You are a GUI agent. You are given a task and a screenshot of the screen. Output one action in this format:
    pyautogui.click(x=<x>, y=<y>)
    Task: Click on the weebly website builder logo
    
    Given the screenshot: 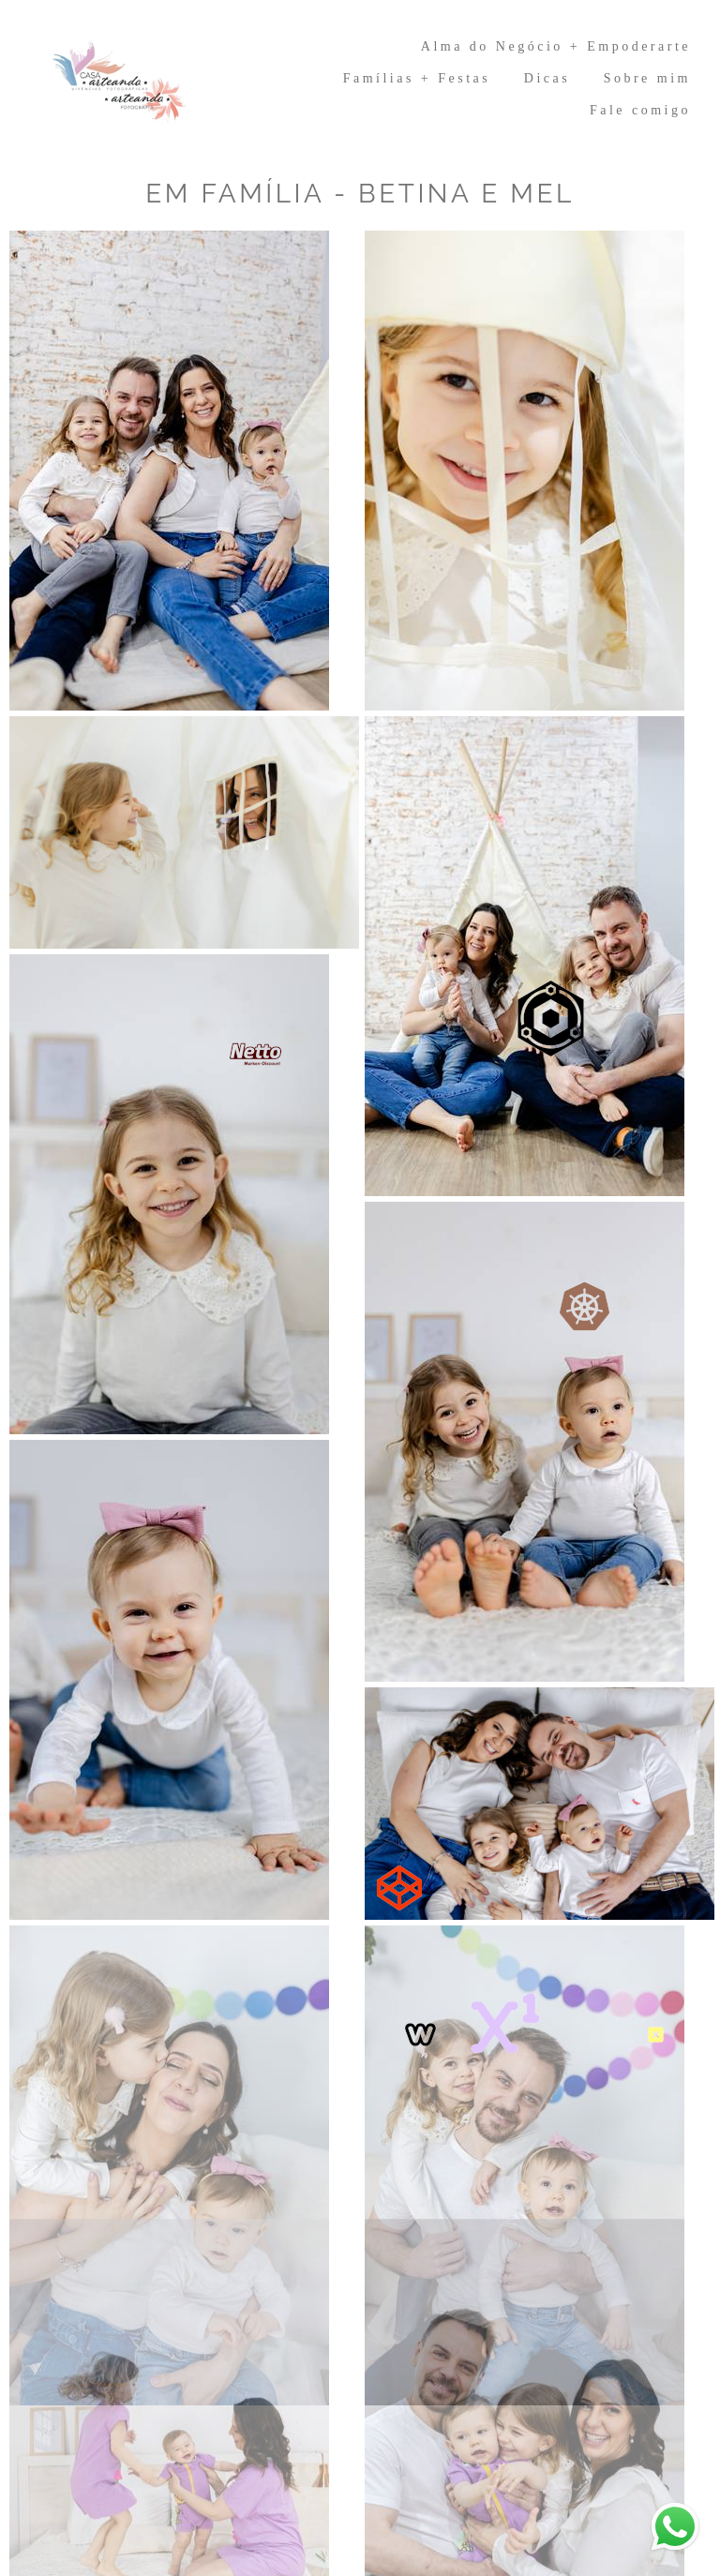 What is the action you would take?
    pyautogui.click(x=420, y=2034)
    